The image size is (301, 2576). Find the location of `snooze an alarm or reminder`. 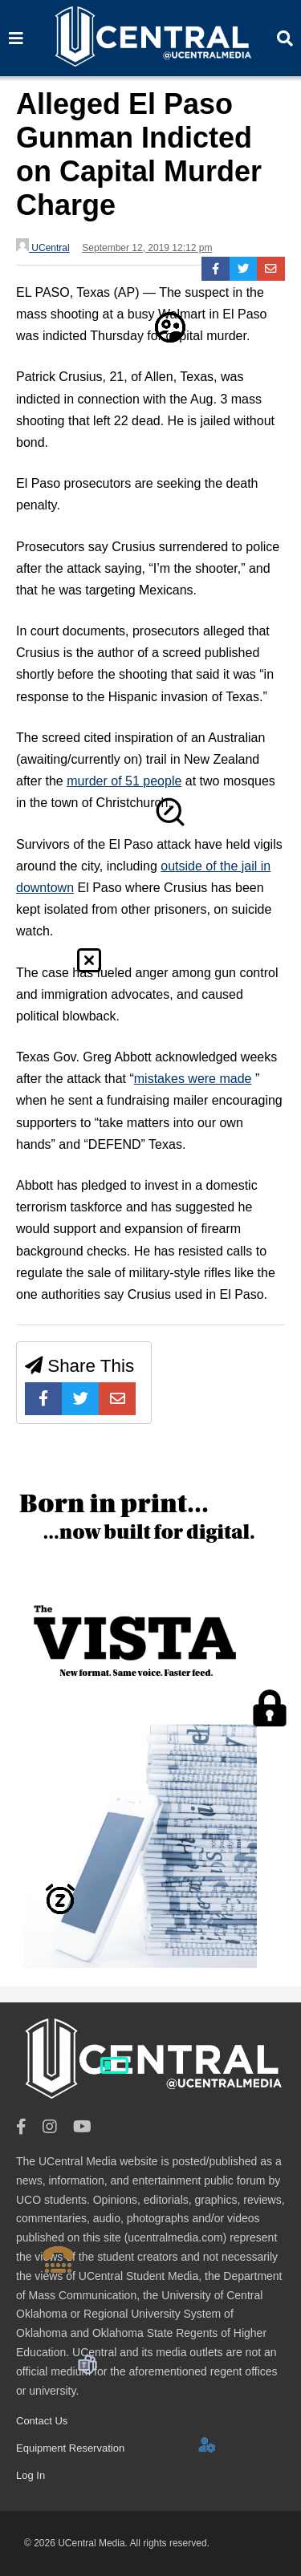

snooze an alarm or reminder is located at coordinates (60, 1899).